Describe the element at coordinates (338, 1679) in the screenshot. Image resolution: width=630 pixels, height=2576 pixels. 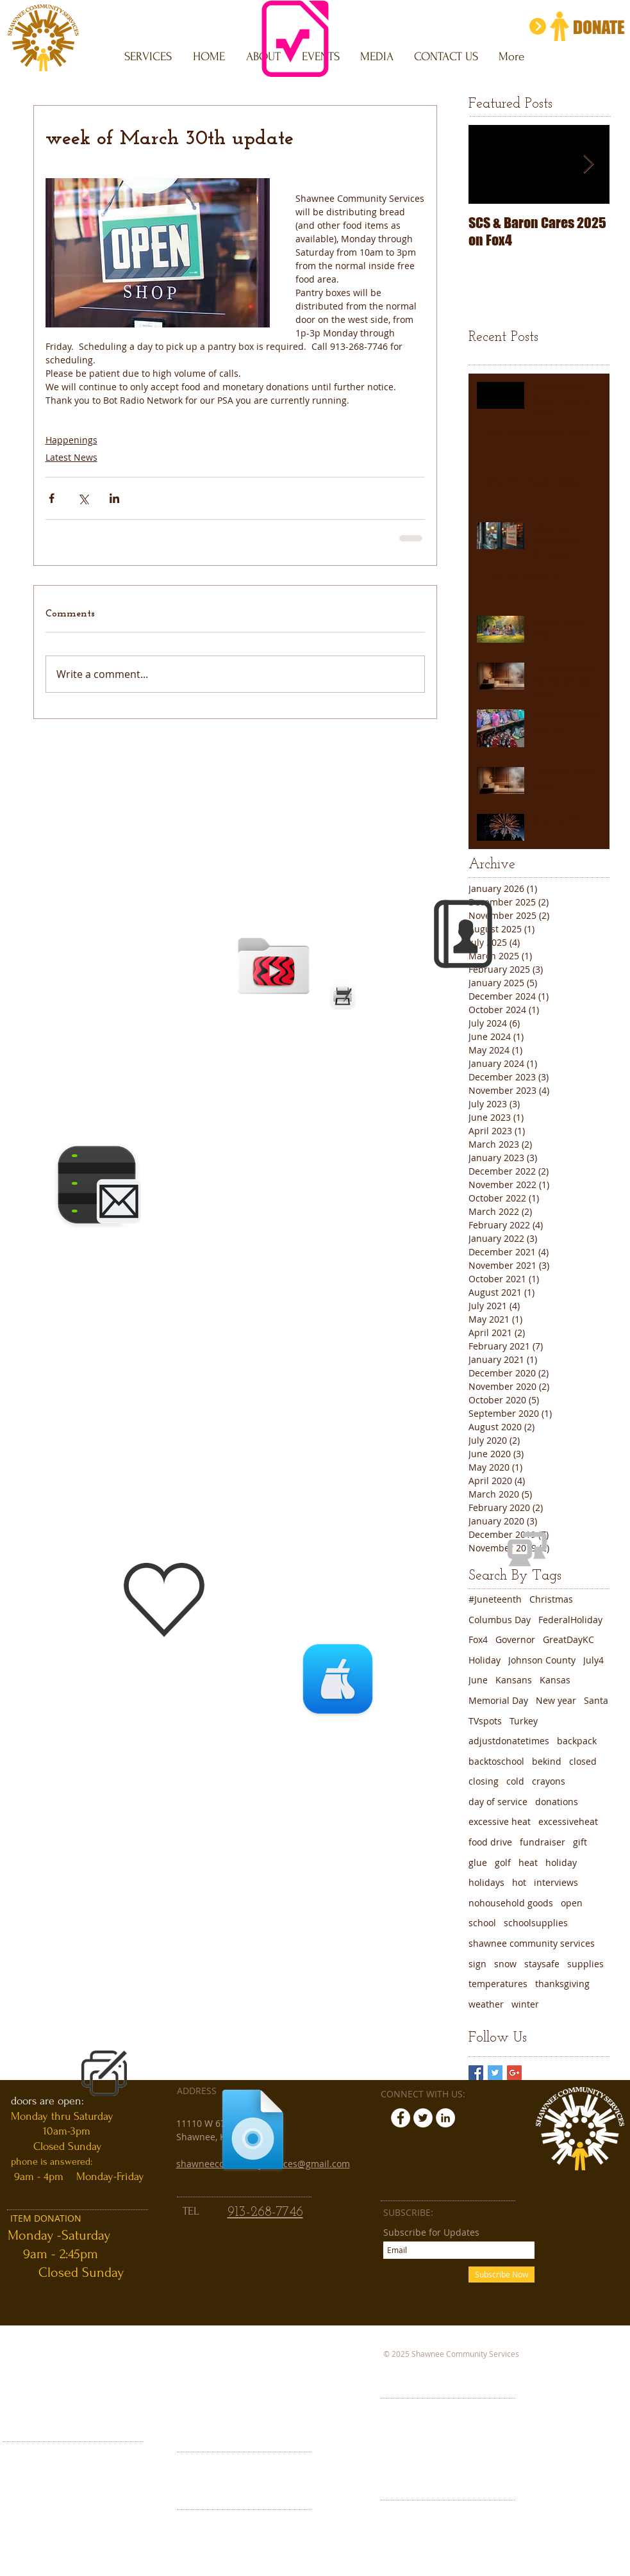
I see `open svgcleaner app` at that location.